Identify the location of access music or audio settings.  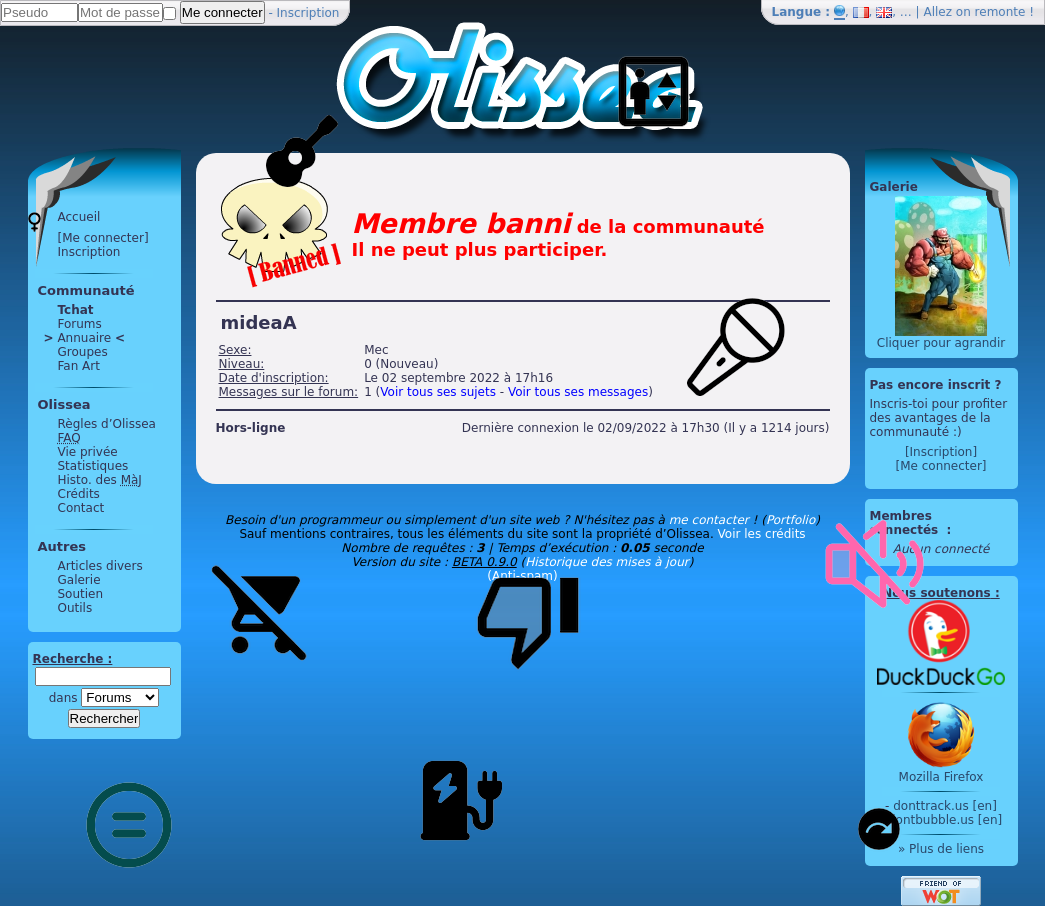
(302, 151).